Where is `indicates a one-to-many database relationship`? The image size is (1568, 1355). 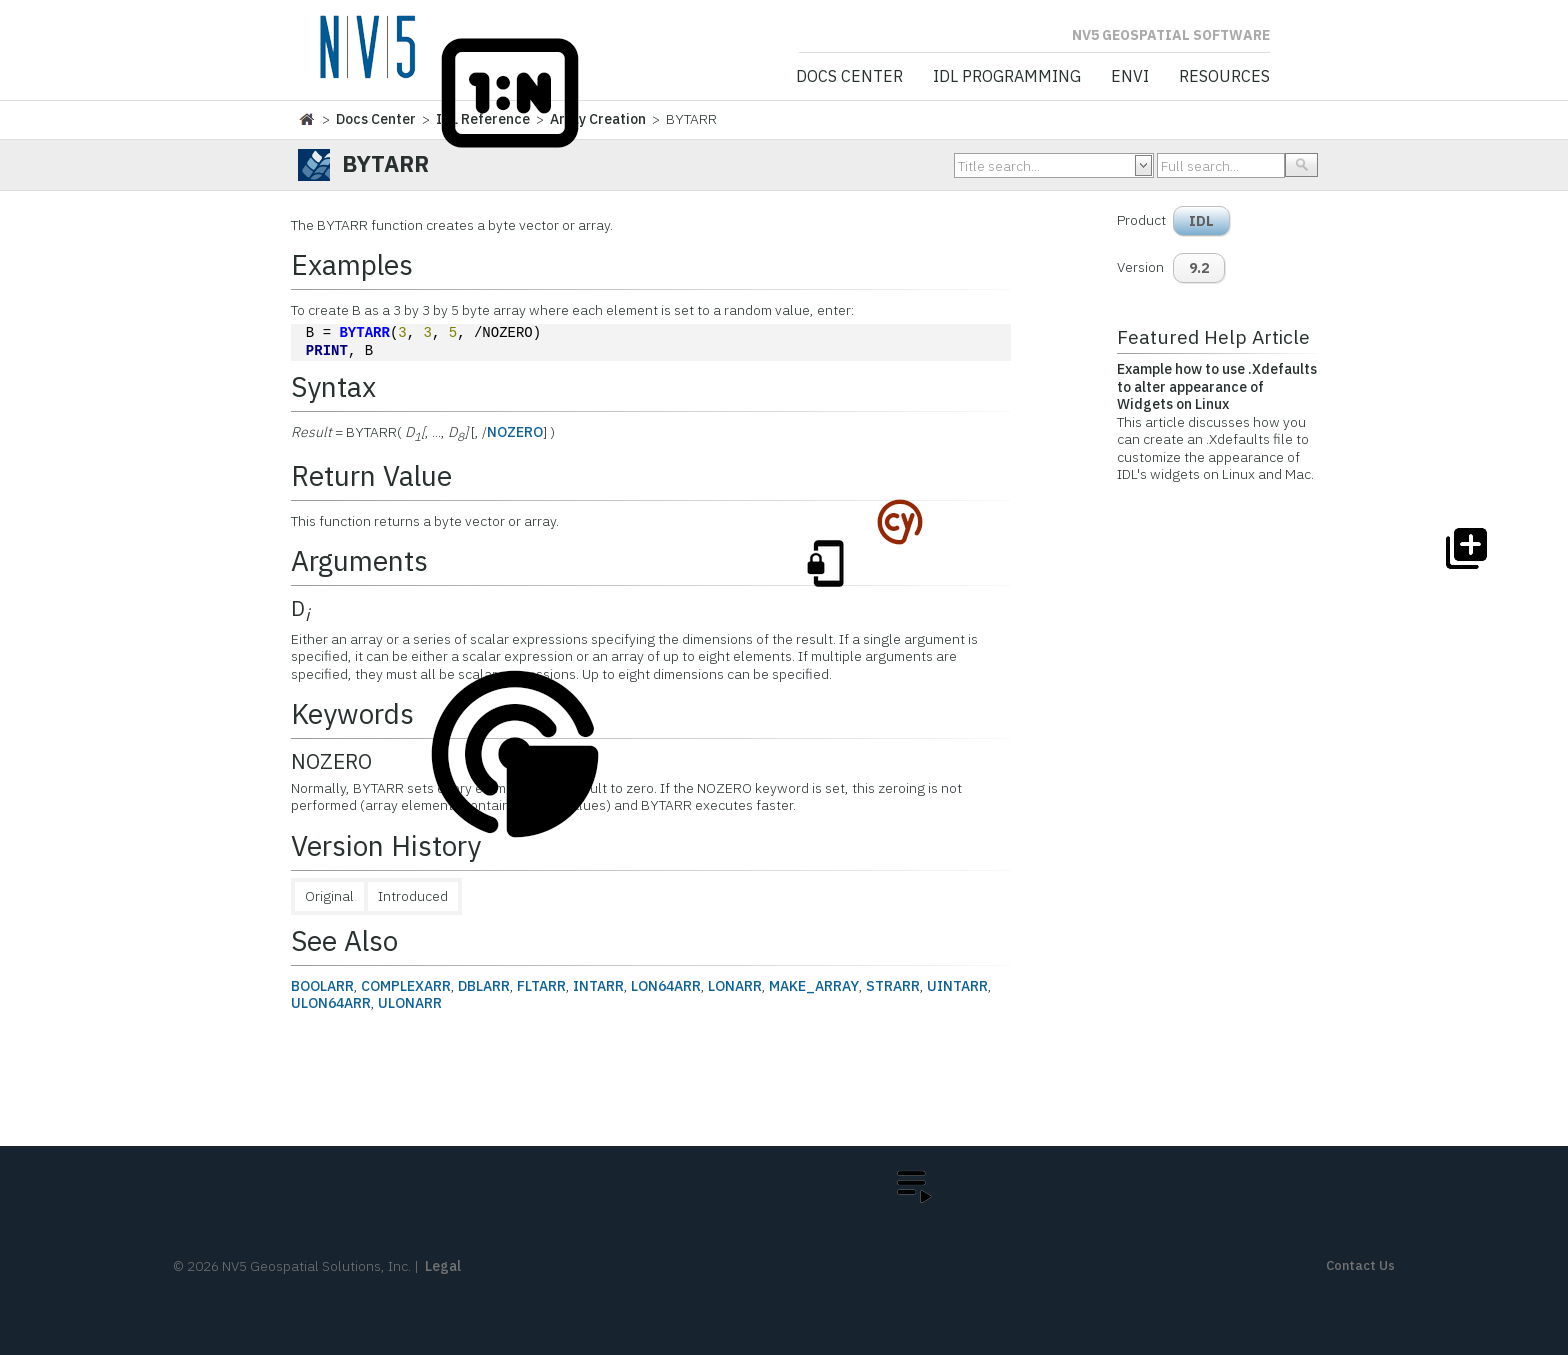
indicates a one-to-many database relationship is located at coordinates (510, 93).